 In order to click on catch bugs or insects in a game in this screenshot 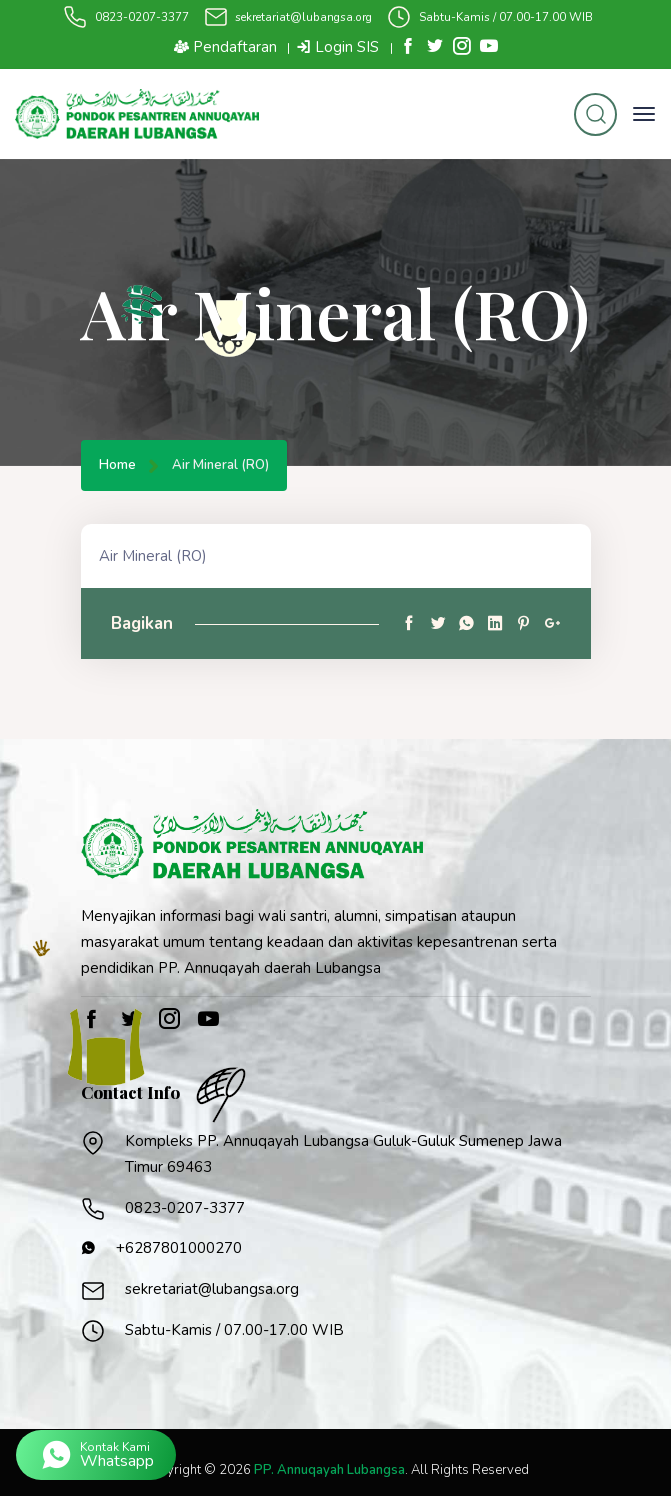, I will do `click(221, 1095)`.